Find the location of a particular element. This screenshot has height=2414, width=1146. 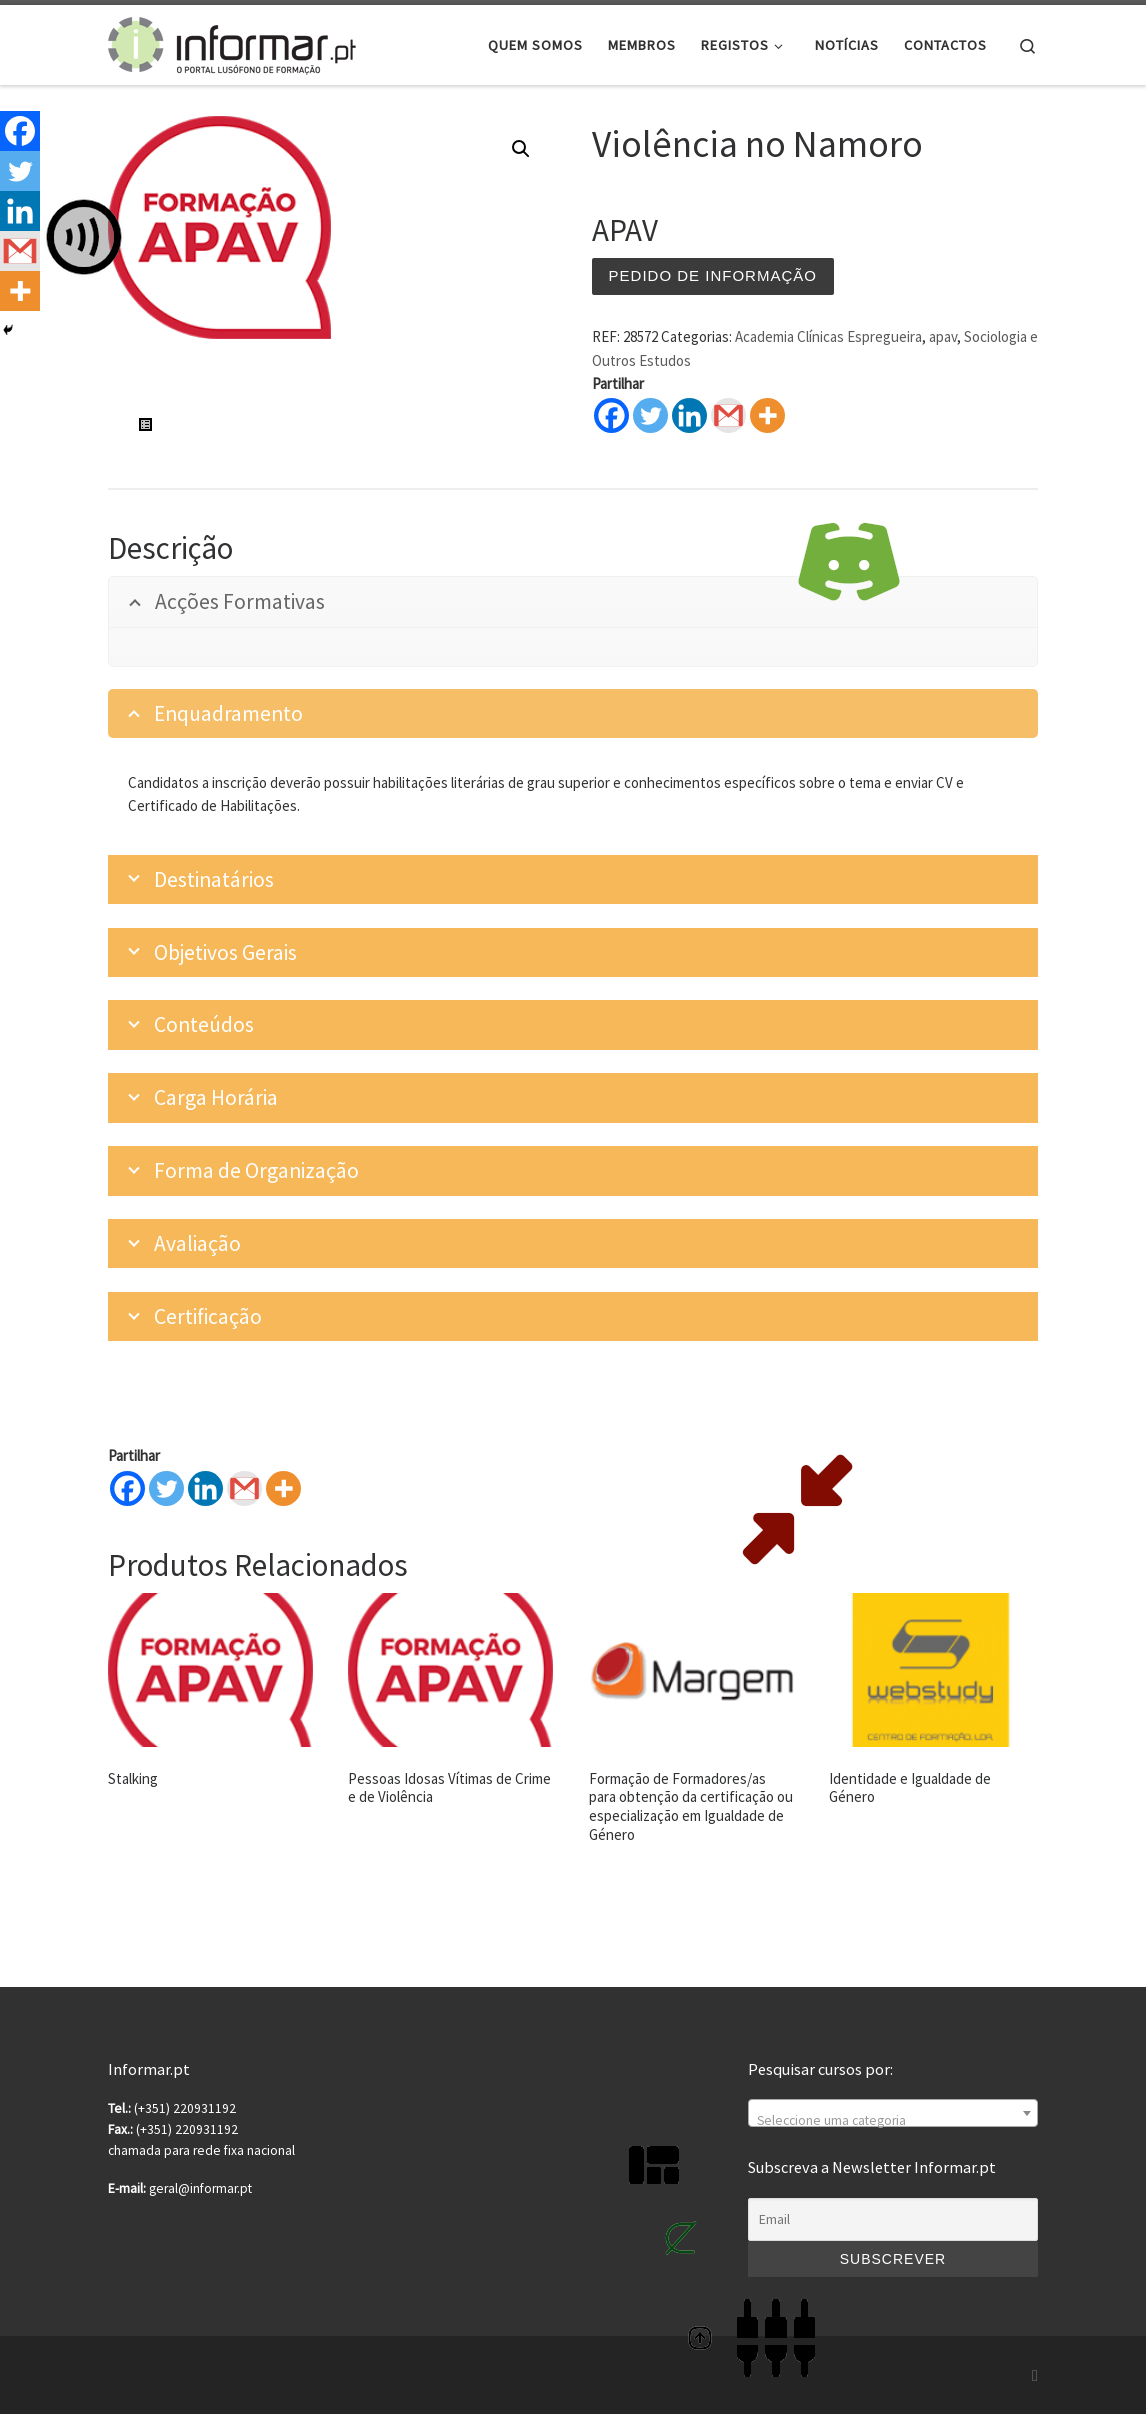

switch to quilt or mosaic view layout is located at coordinates (652, 2166).